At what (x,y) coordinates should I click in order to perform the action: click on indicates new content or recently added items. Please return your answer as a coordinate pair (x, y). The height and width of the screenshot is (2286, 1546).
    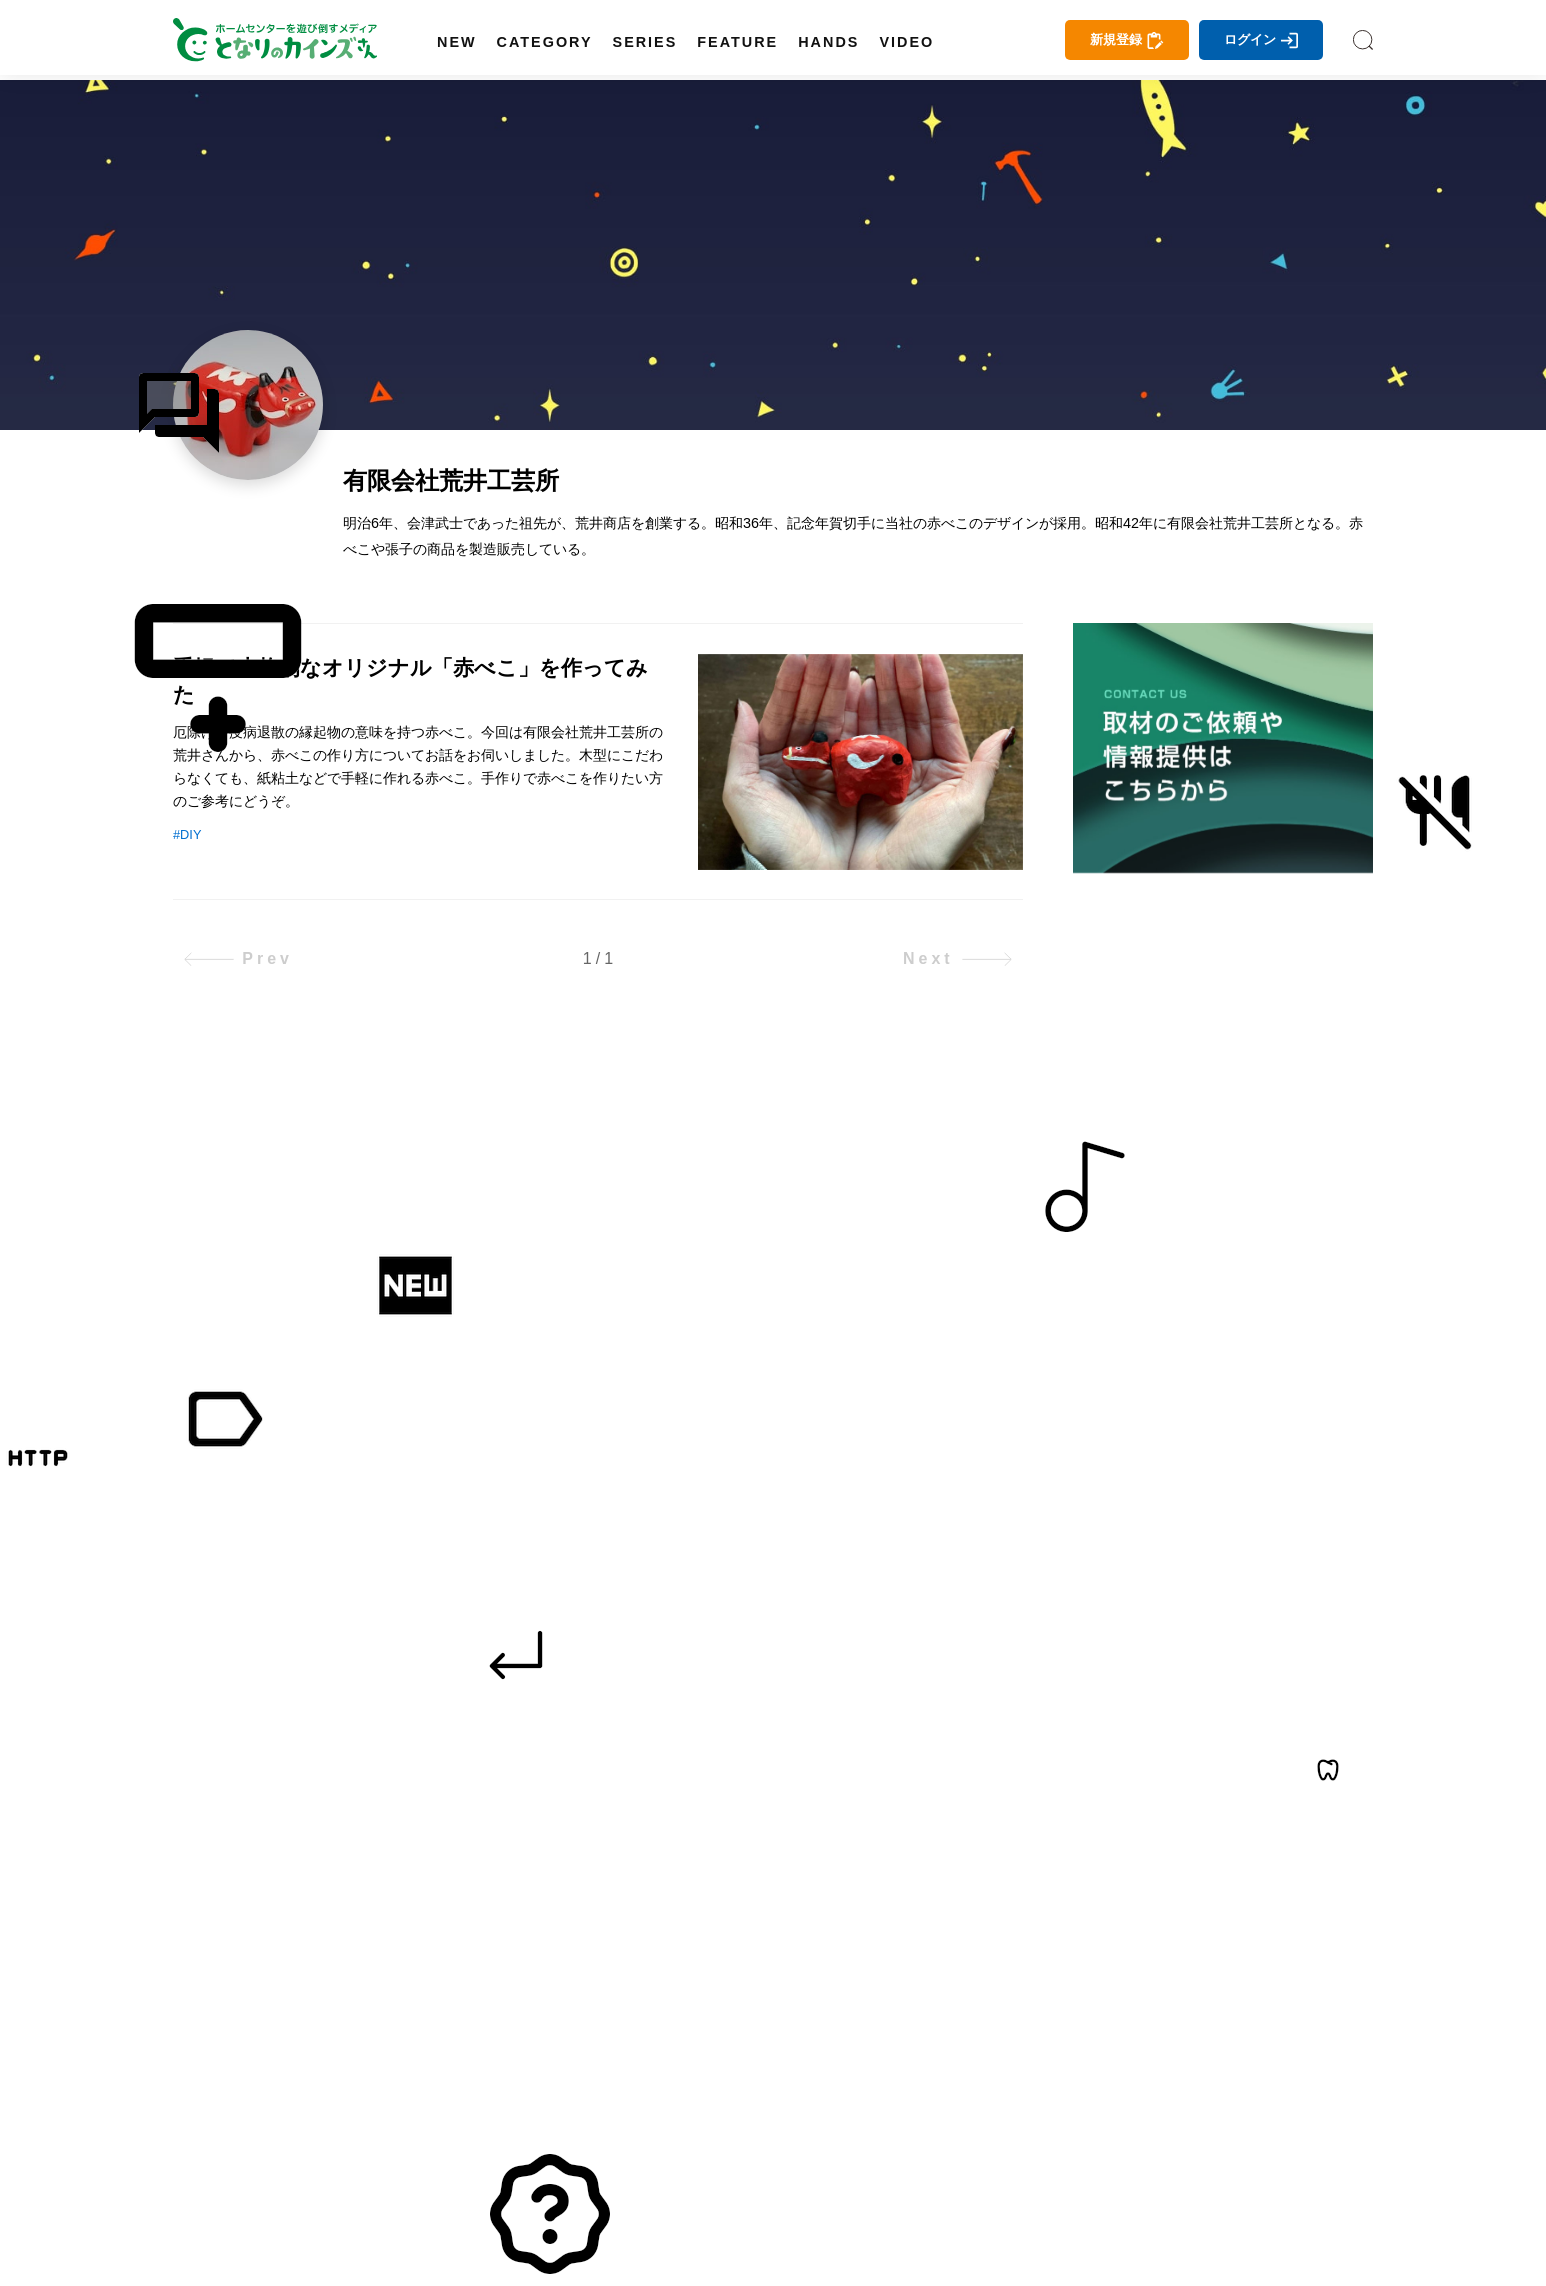
    Looking at the image, I should click on (415, 1285).